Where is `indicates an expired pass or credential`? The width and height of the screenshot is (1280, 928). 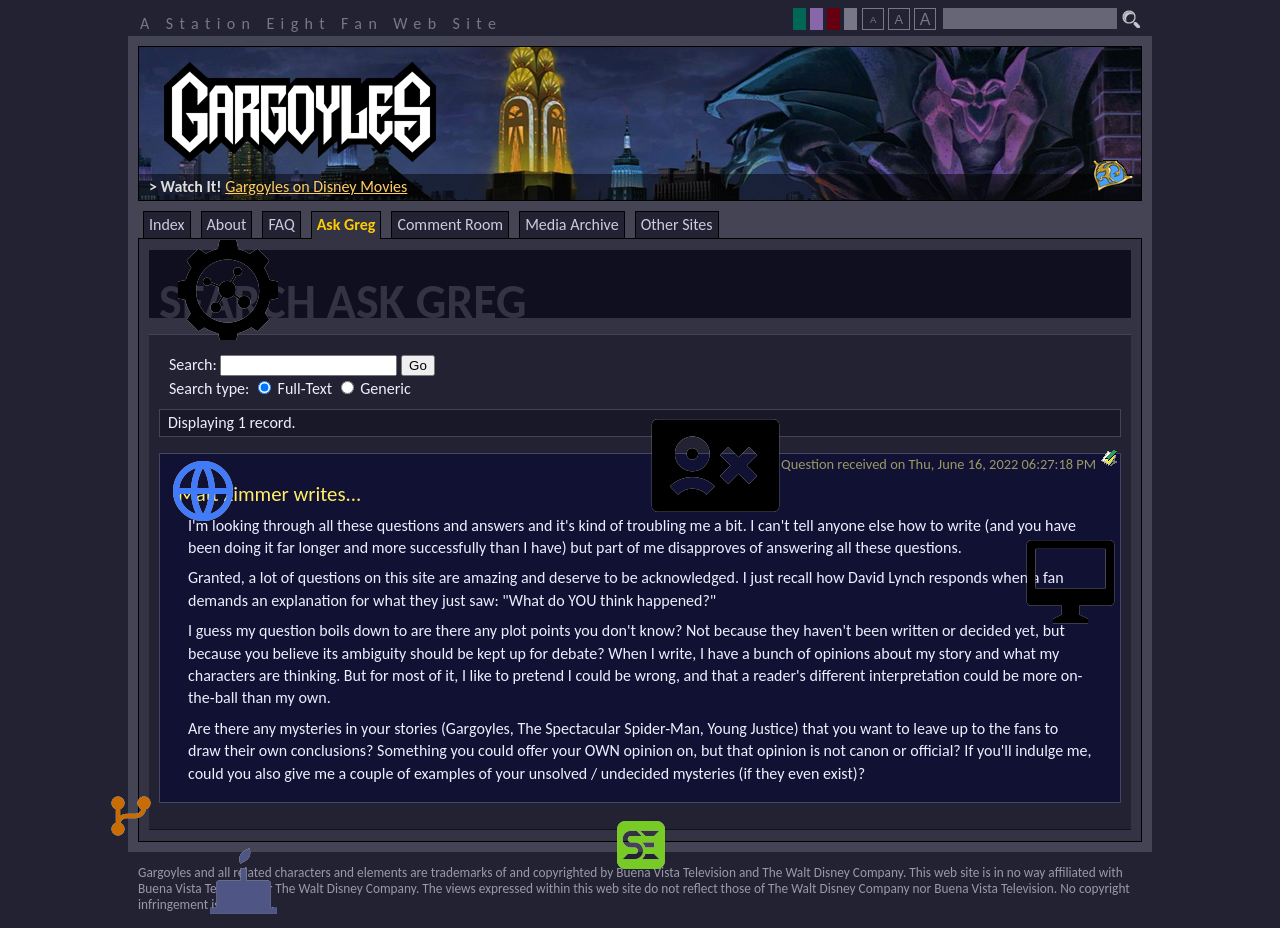 indicates an expired pass or credential is located at coordinates (715, 465).